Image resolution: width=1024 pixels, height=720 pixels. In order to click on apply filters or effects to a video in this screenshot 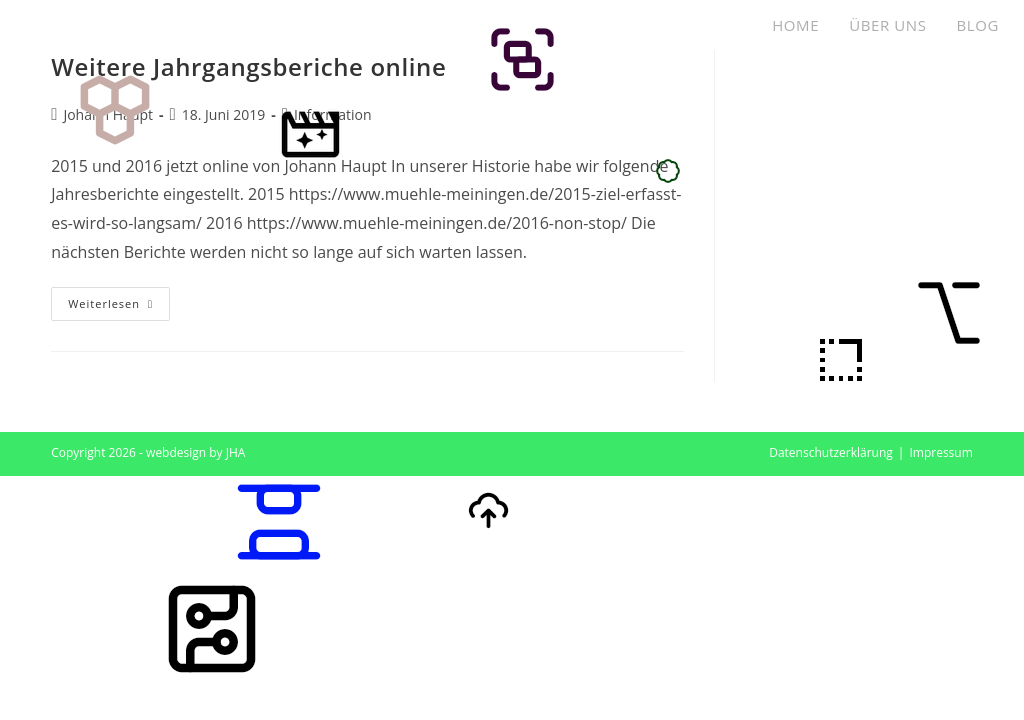, I will do `click(310, 134)`.